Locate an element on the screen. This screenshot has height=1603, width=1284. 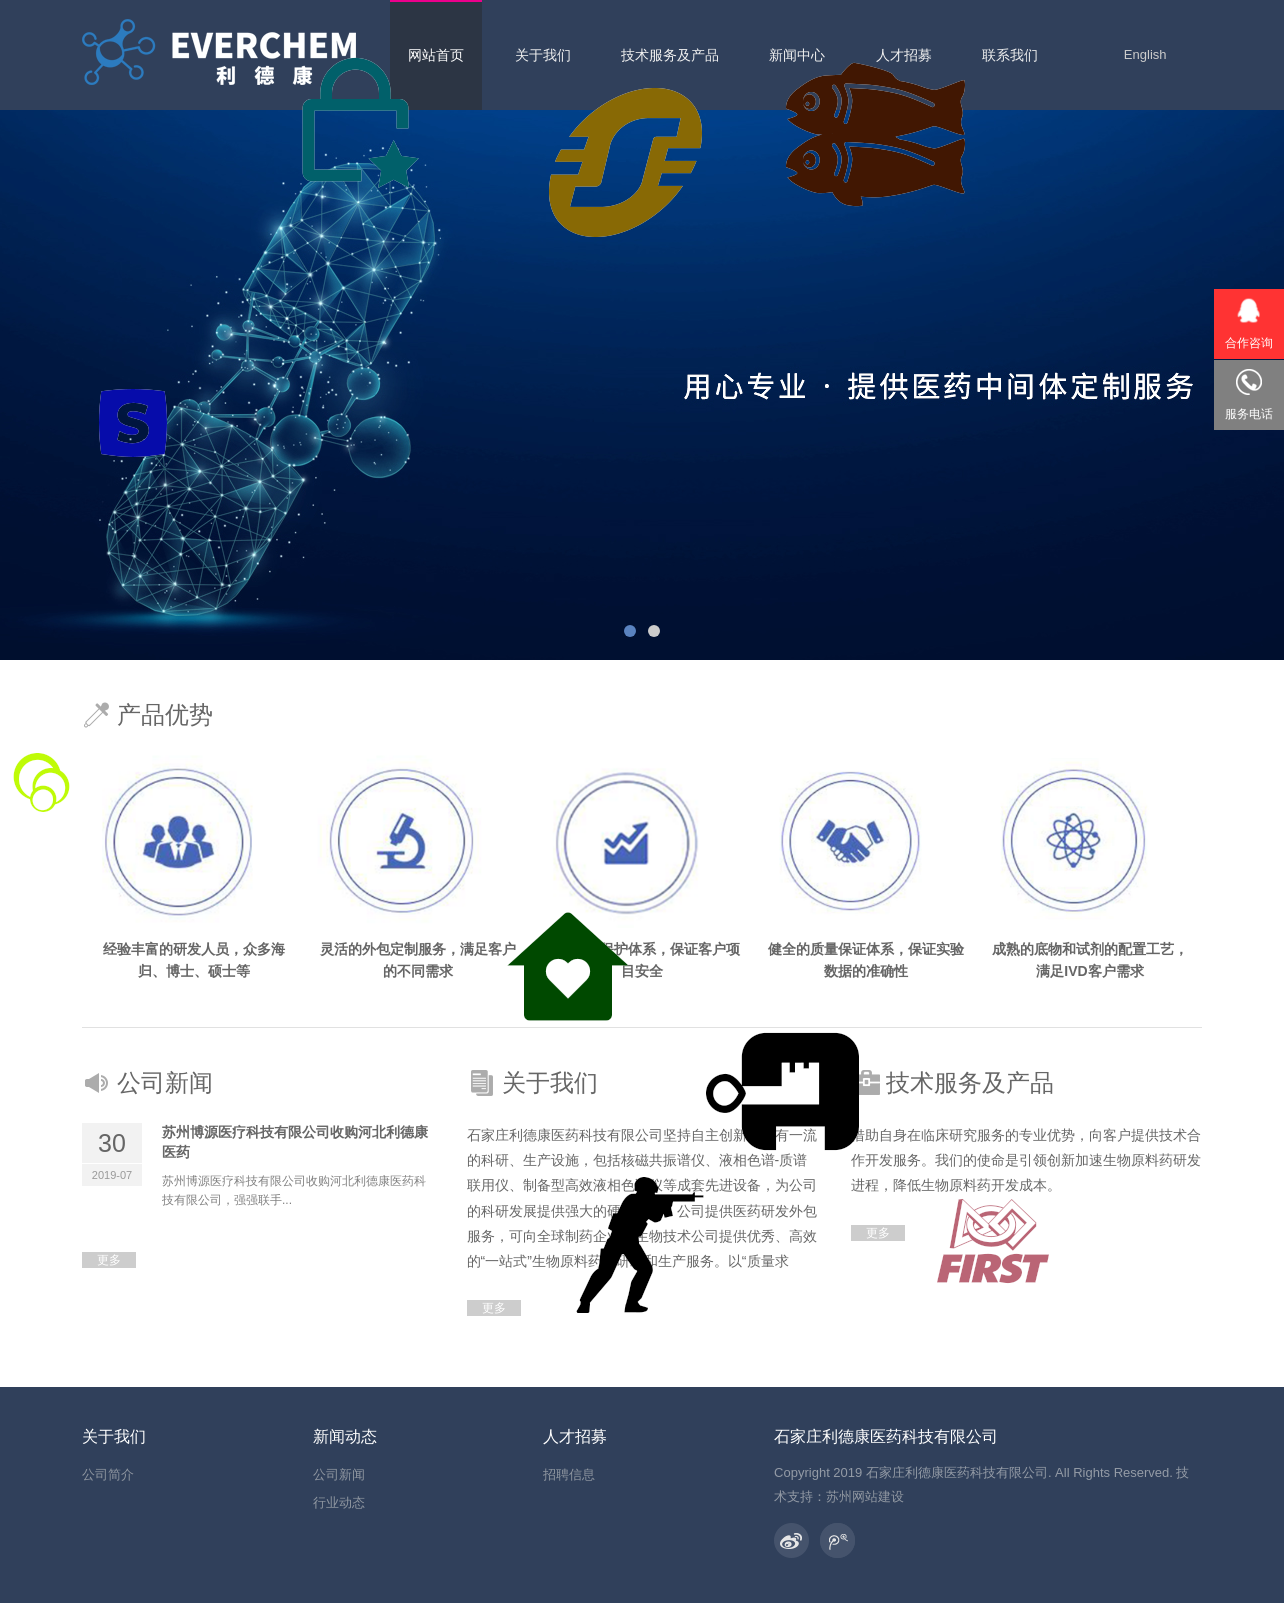
Schneider Electric company logo is located at coordinates (625, 162).